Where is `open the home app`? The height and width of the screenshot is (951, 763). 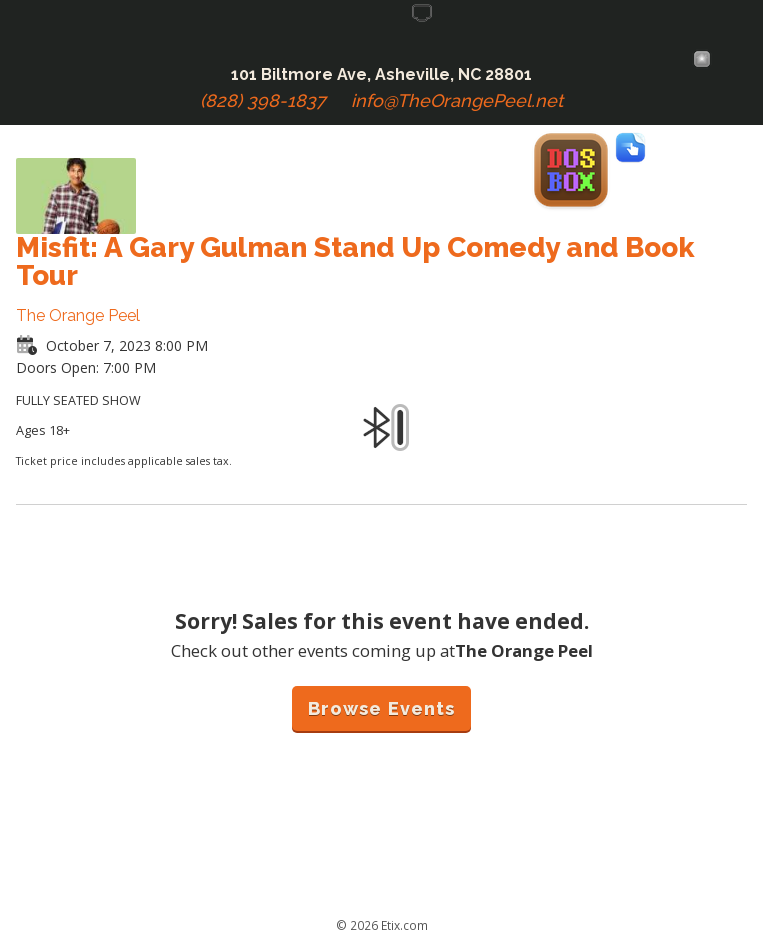
open the home app is located at coordinates (702, 59).